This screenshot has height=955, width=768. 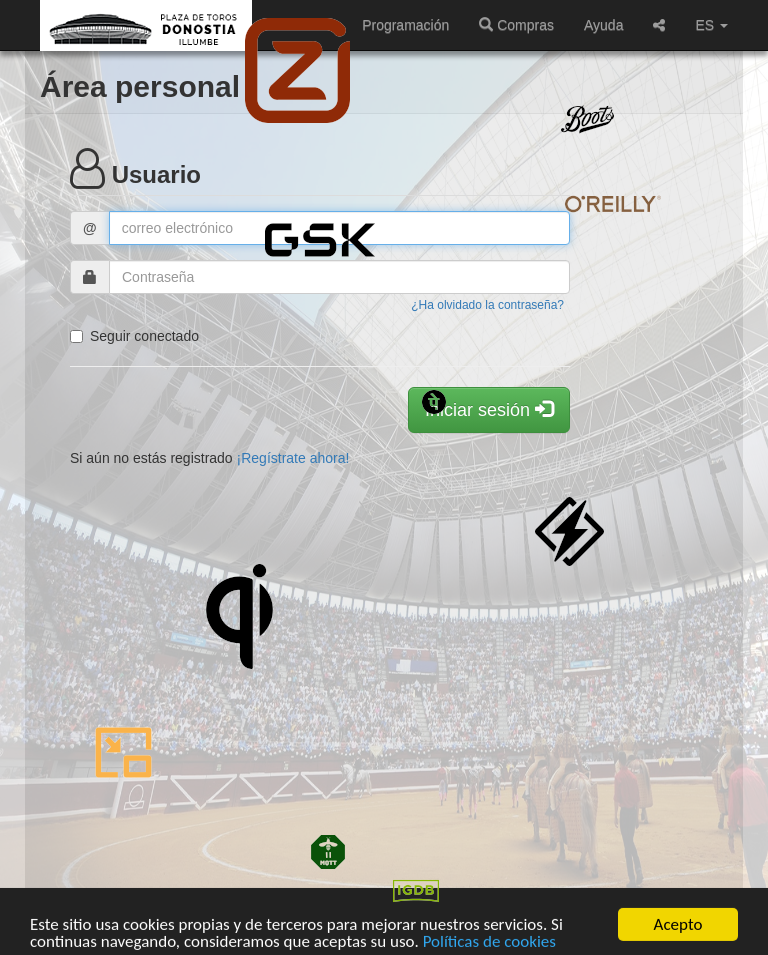 I want to click on GSK (GlaxoSmithKline) company logo, so click(x=320, y=240).